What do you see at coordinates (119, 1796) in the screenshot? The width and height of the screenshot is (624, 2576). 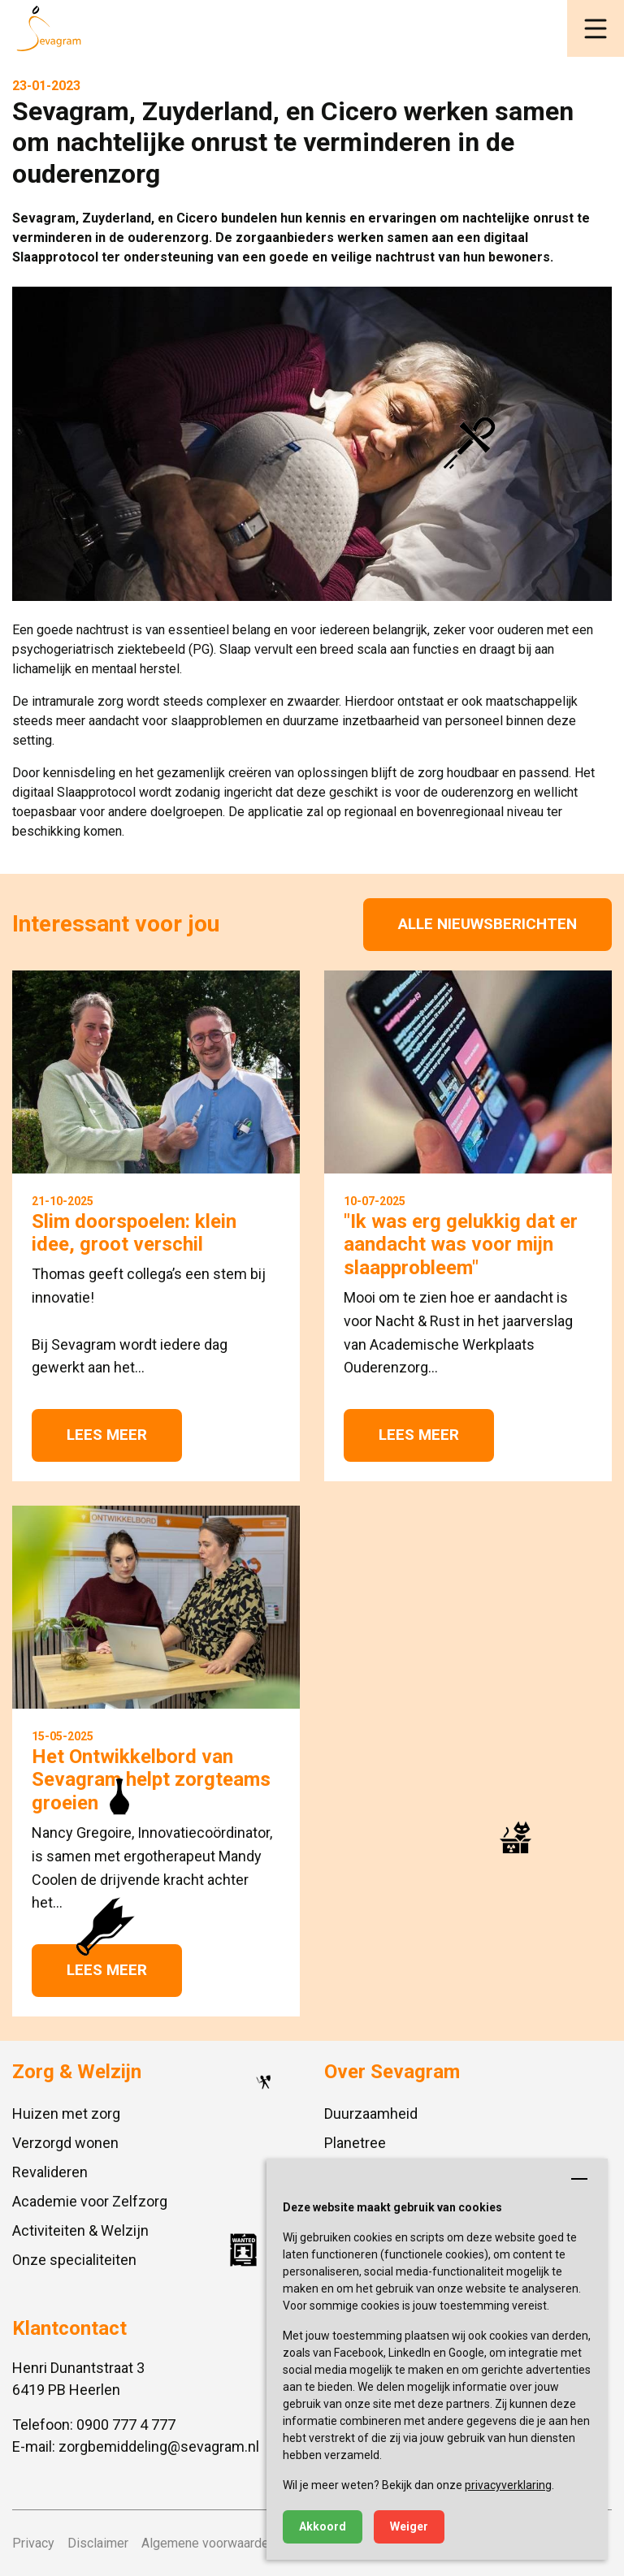 I see `decorative item or collectible in inventory` at bounding box center [119, 1796].